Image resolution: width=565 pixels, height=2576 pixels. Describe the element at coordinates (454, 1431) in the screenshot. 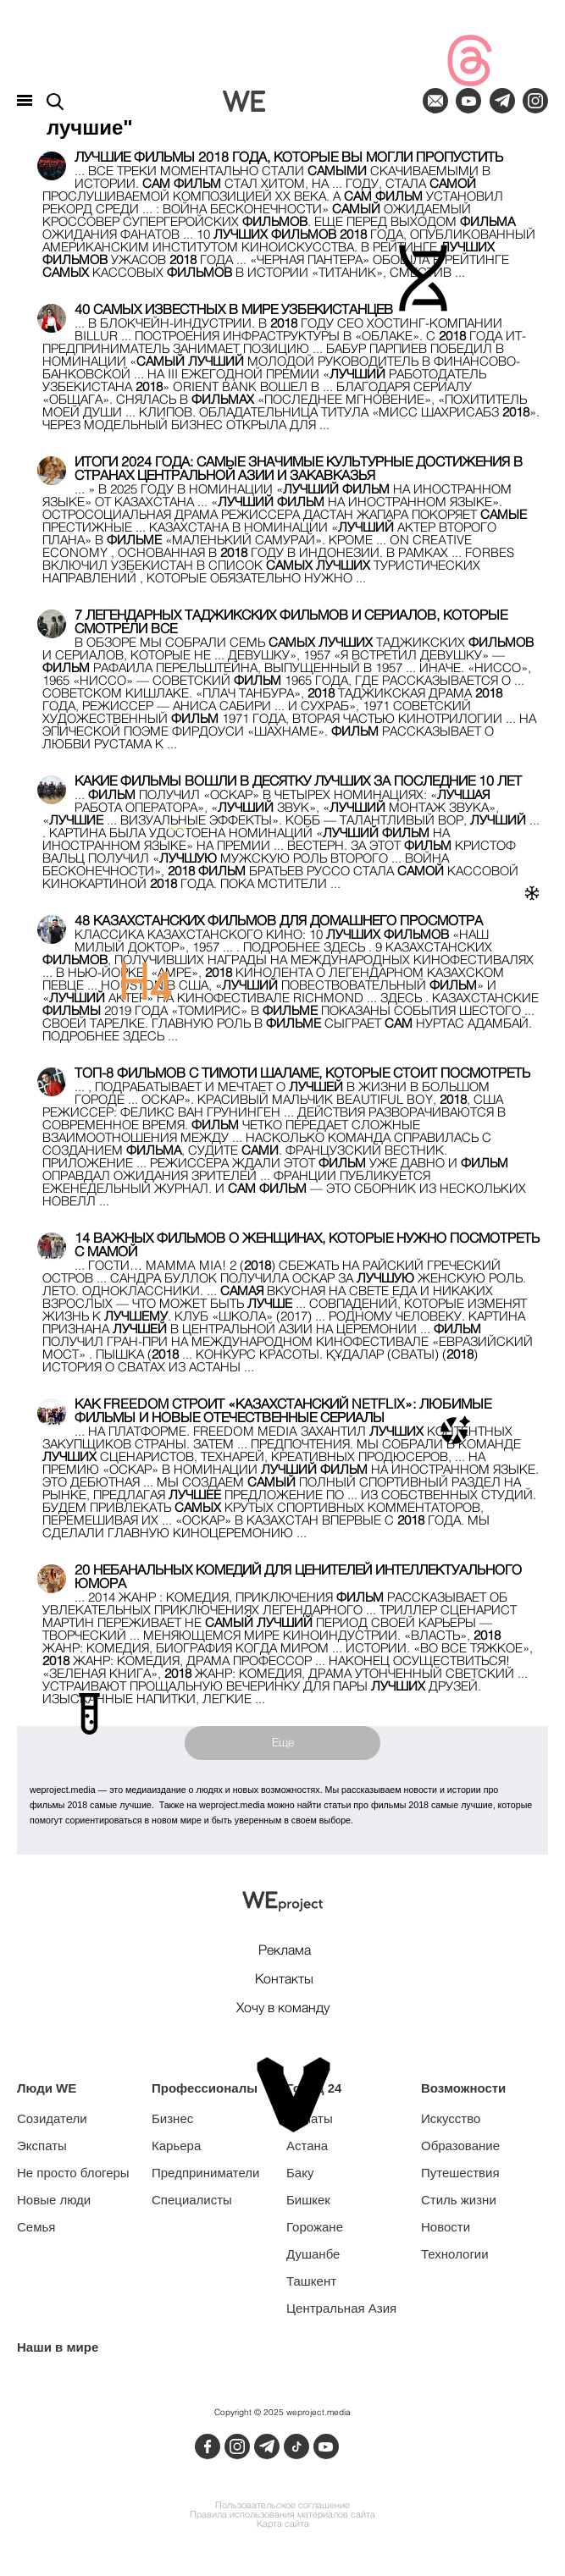

I see `access AI-powered camera features` at that location.